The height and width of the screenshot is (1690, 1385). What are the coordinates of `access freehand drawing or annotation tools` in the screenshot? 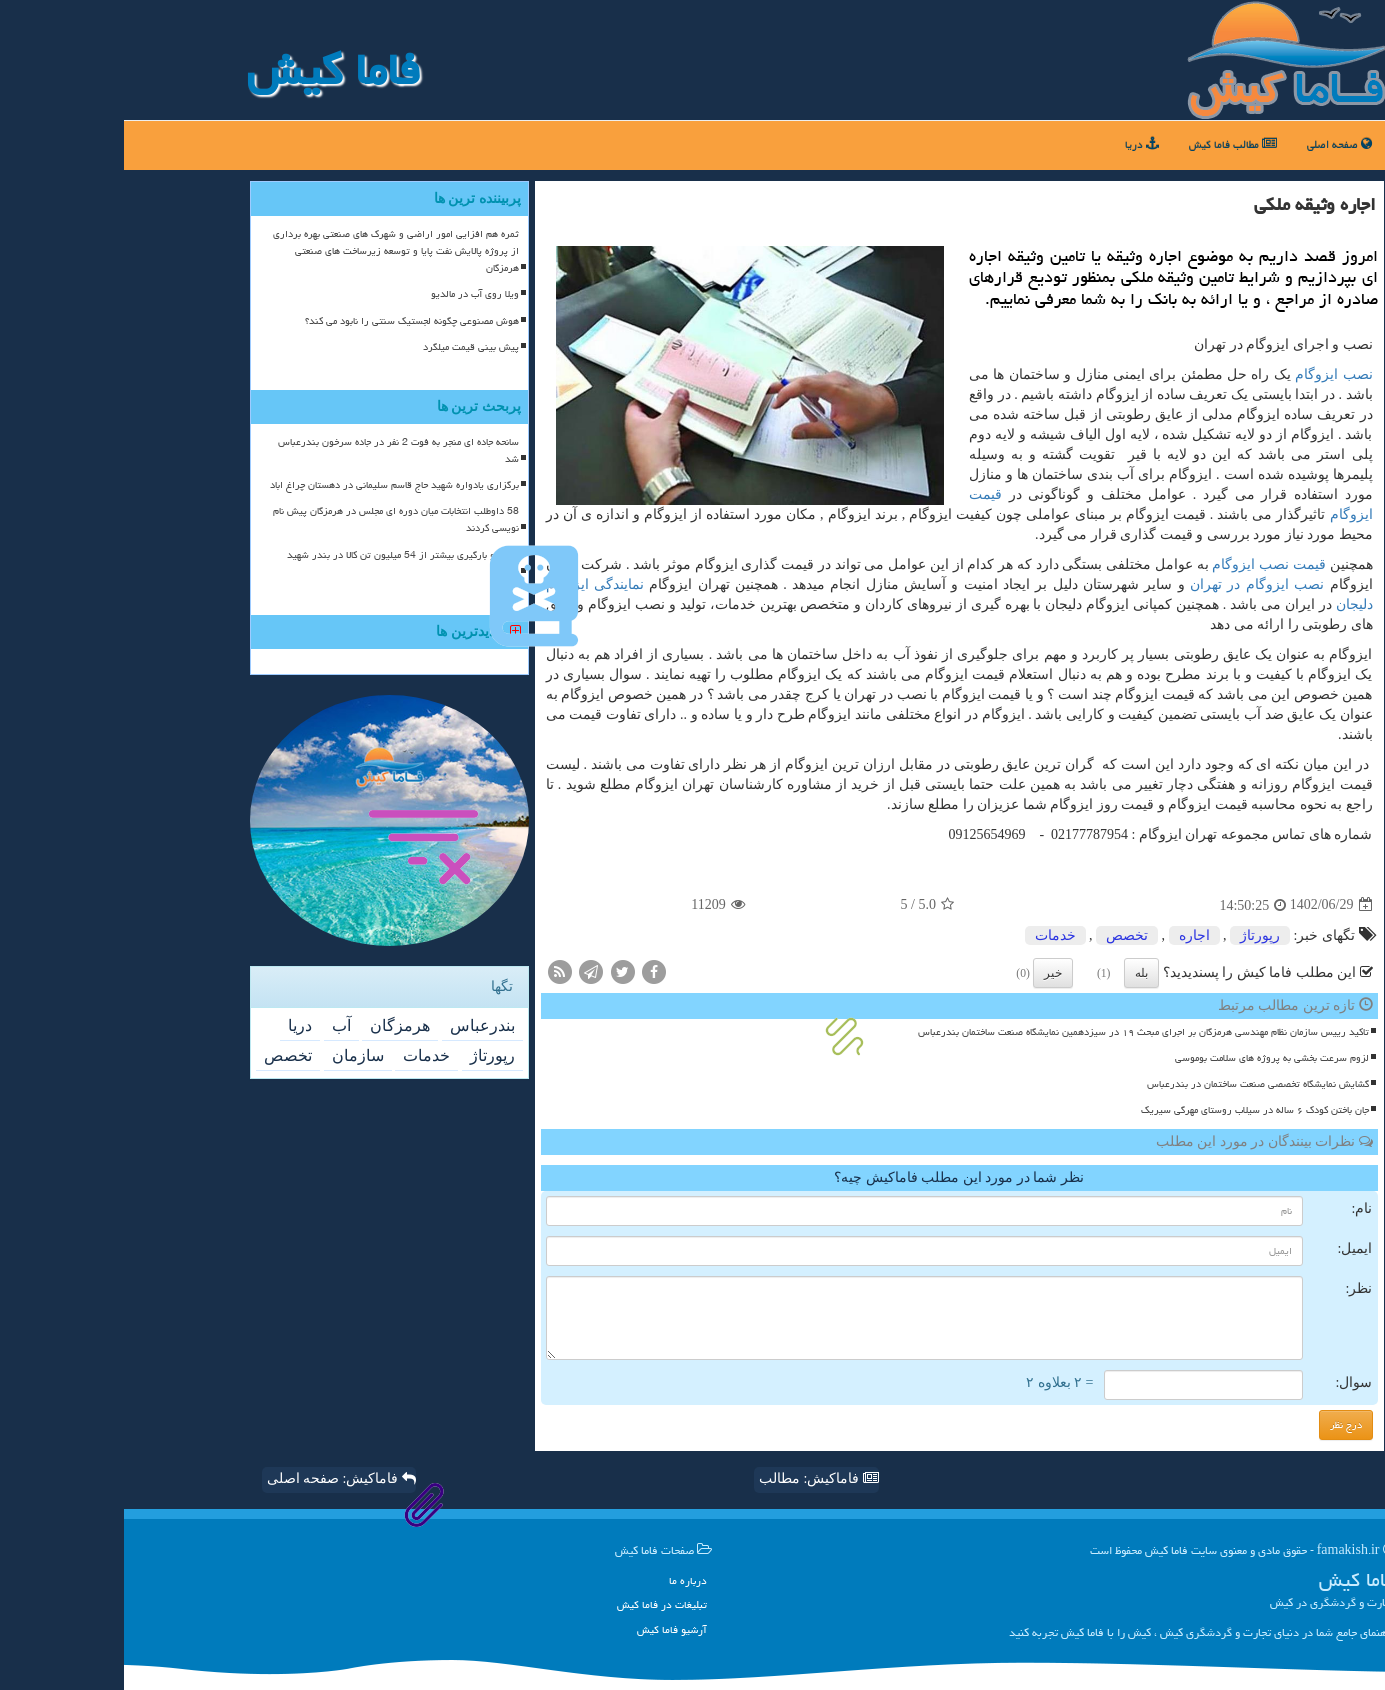 It's located at (844, 1036).